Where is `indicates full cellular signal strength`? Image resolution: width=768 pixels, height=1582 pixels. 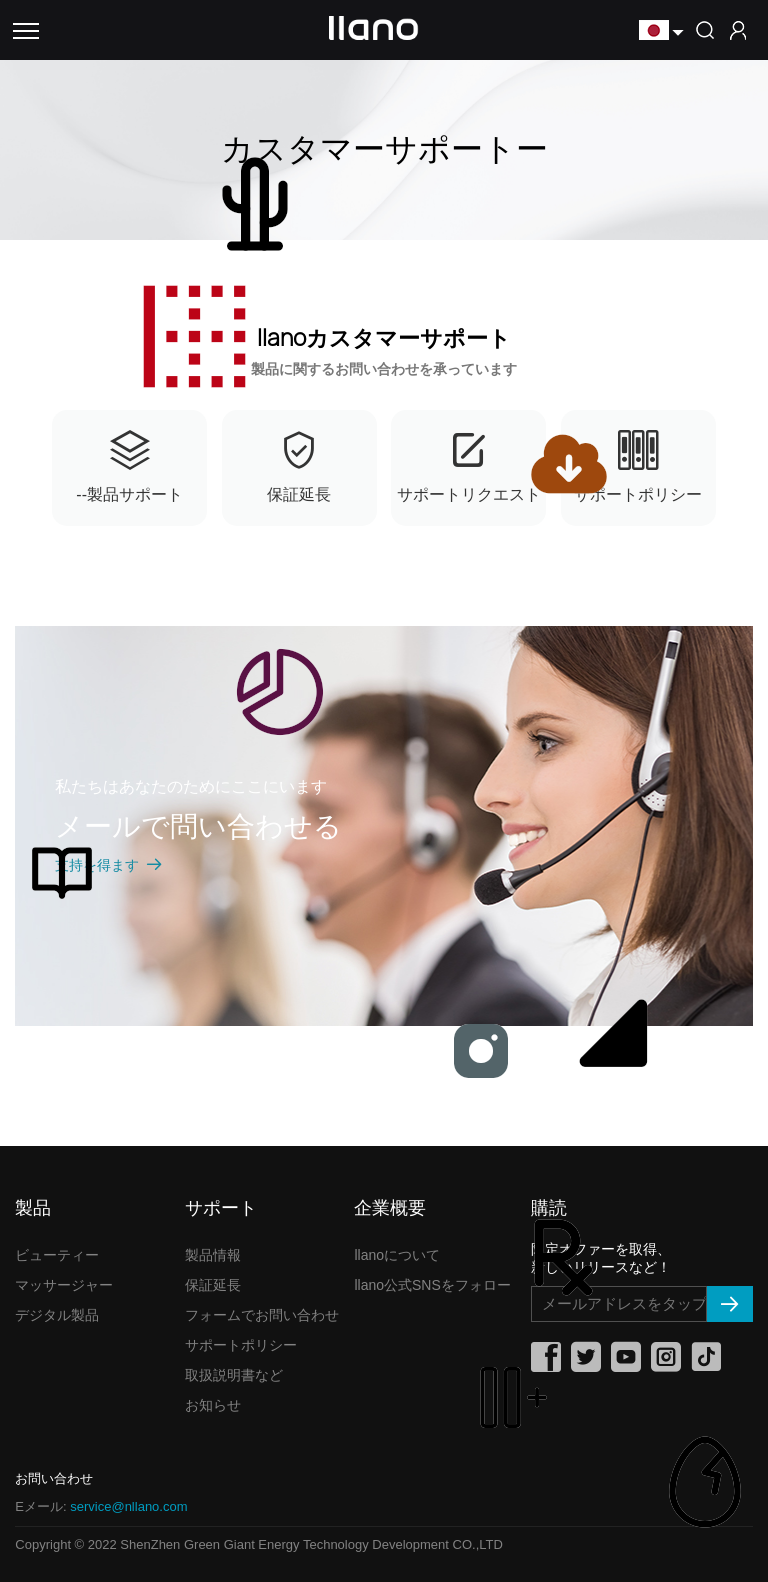
indicates full cellular signal strength is located at coordinates (619, 1036).